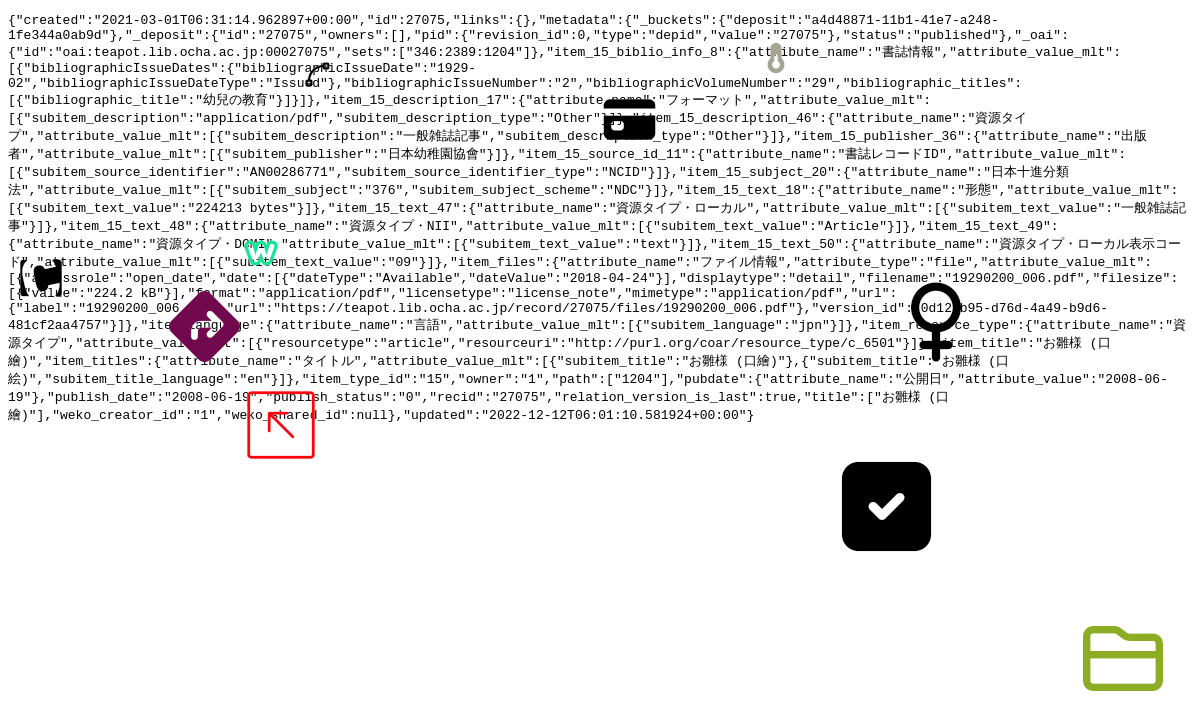  Describe the element at coordinates (1123, 661) in the screenshot. I see `access a folder or directory` at that location.